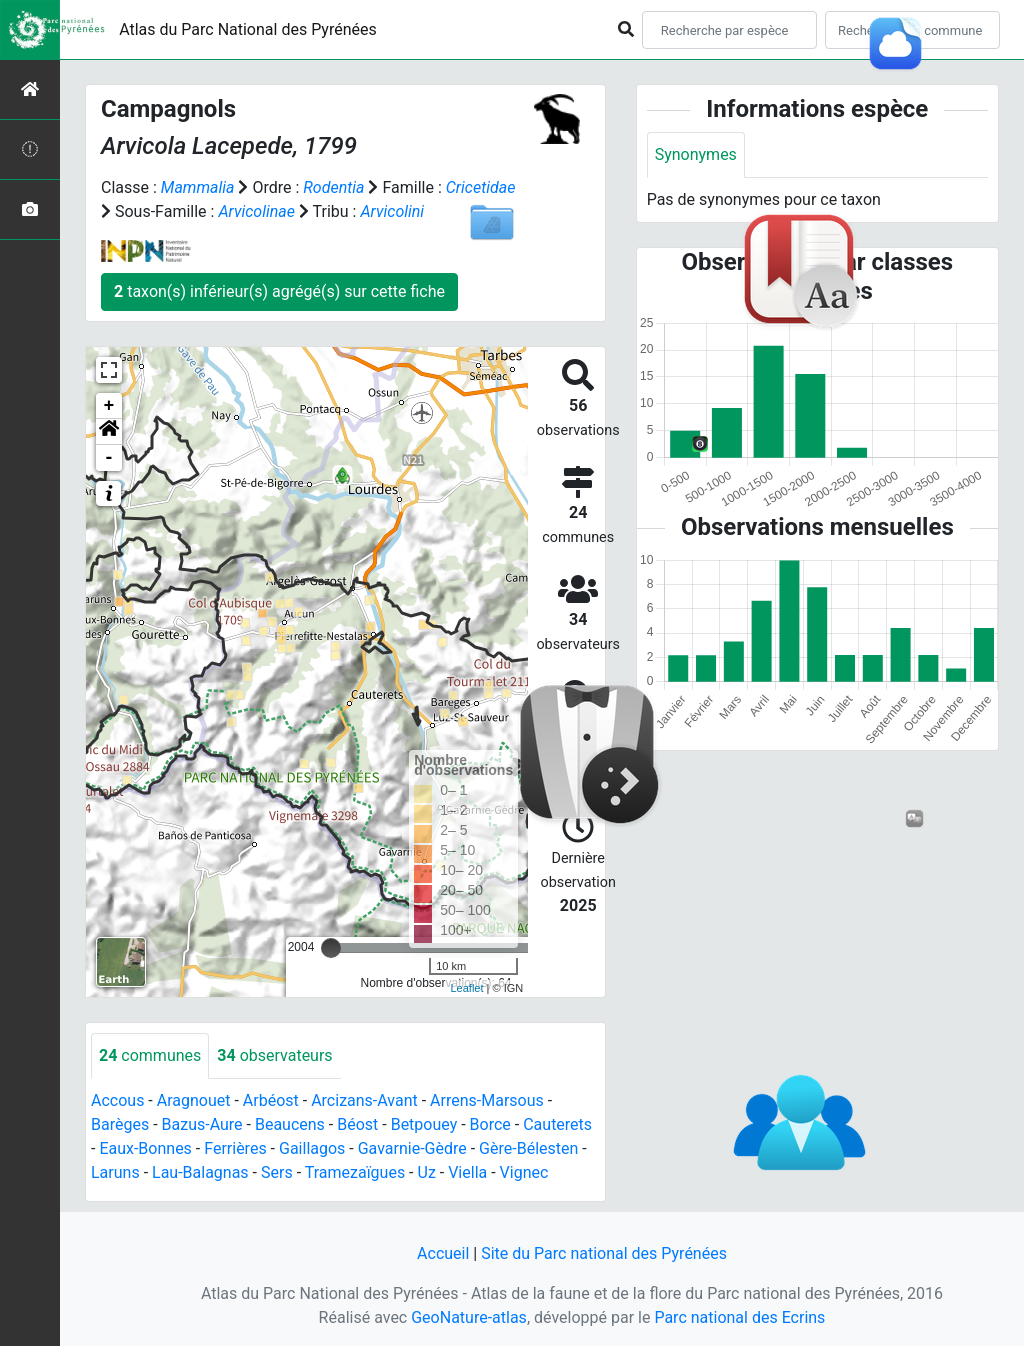  I want to click on open Affinity Photo project folder, so click(492, 222).